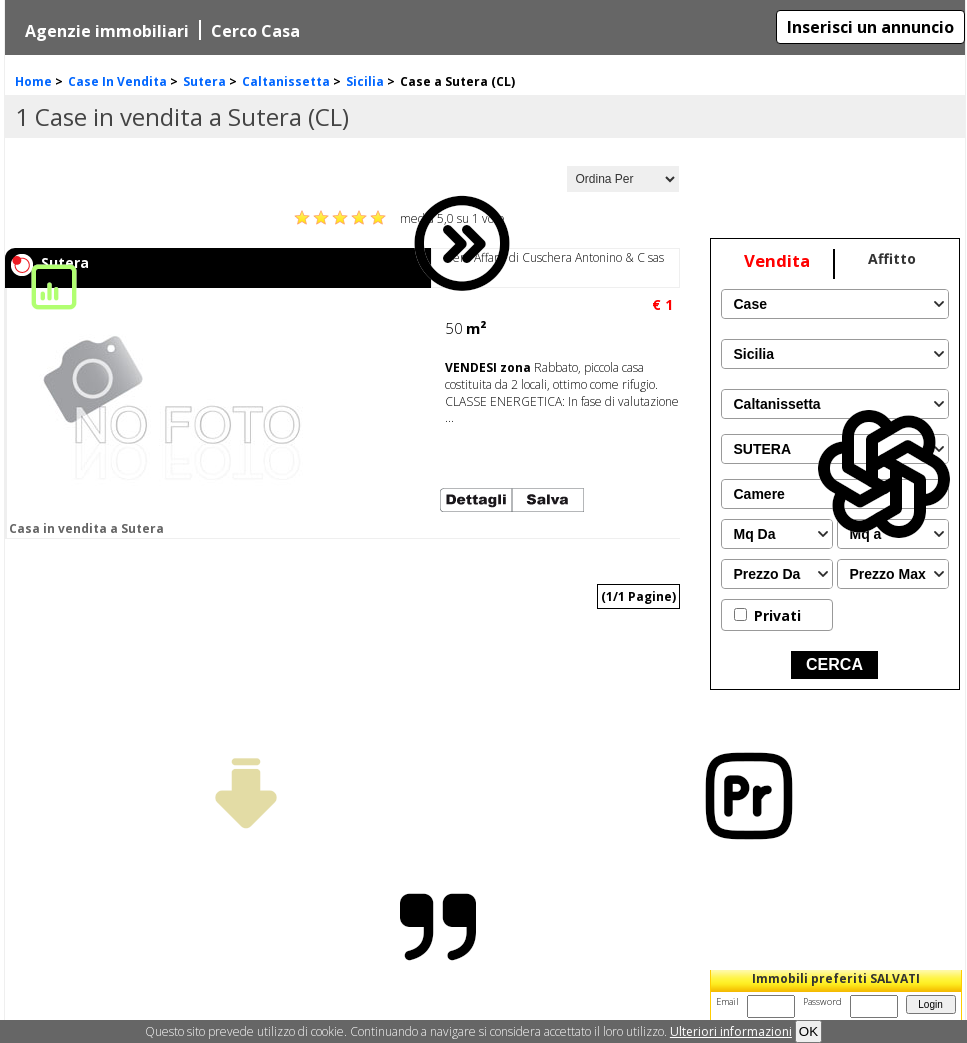 The width and height of the screenshot is (967, 1043). Describe the element at coordinates (246, 794) in the screenshot. I see `download file to device` at that location.